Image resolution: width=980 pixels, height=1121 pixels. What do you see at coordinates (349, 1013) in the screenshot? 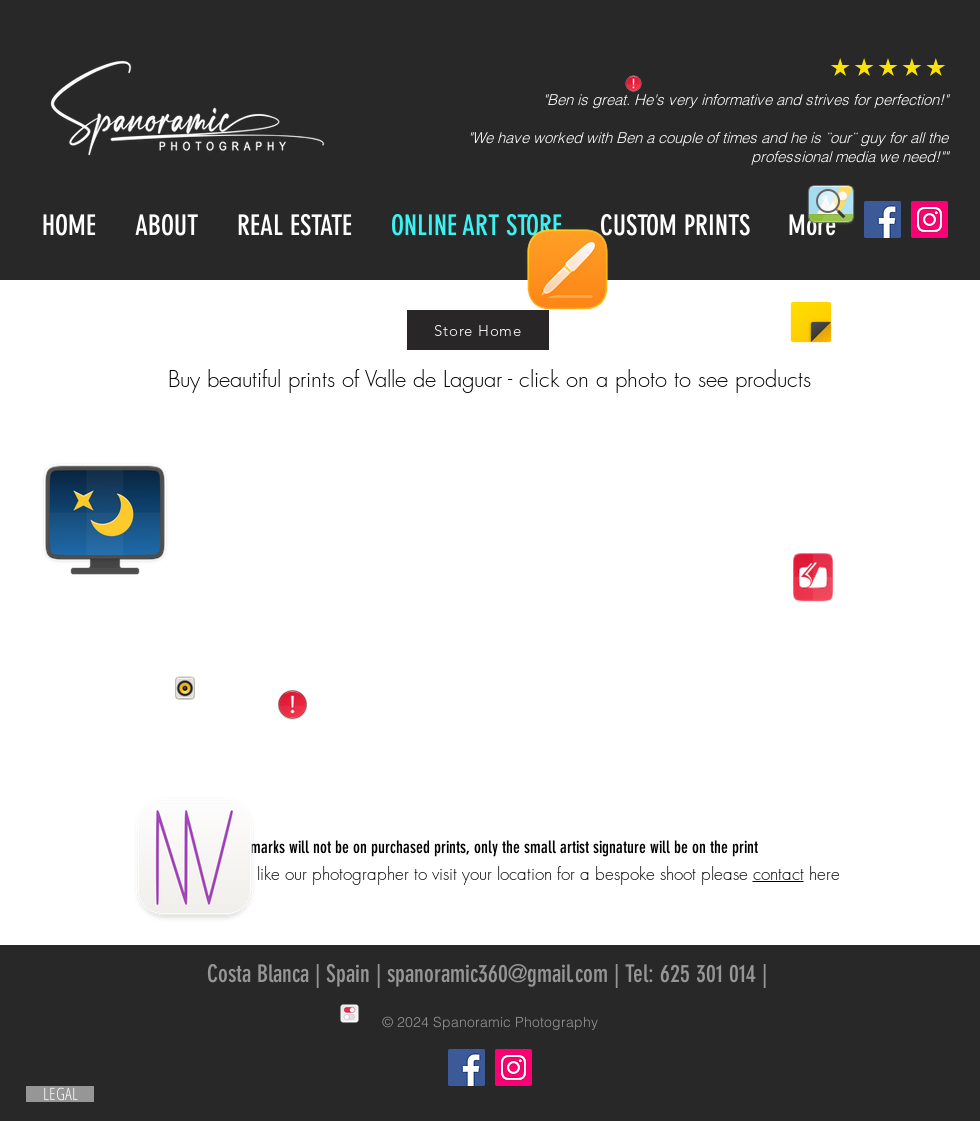
I see `open system tweaks or settings customization` at bounding box center [349, 1013].